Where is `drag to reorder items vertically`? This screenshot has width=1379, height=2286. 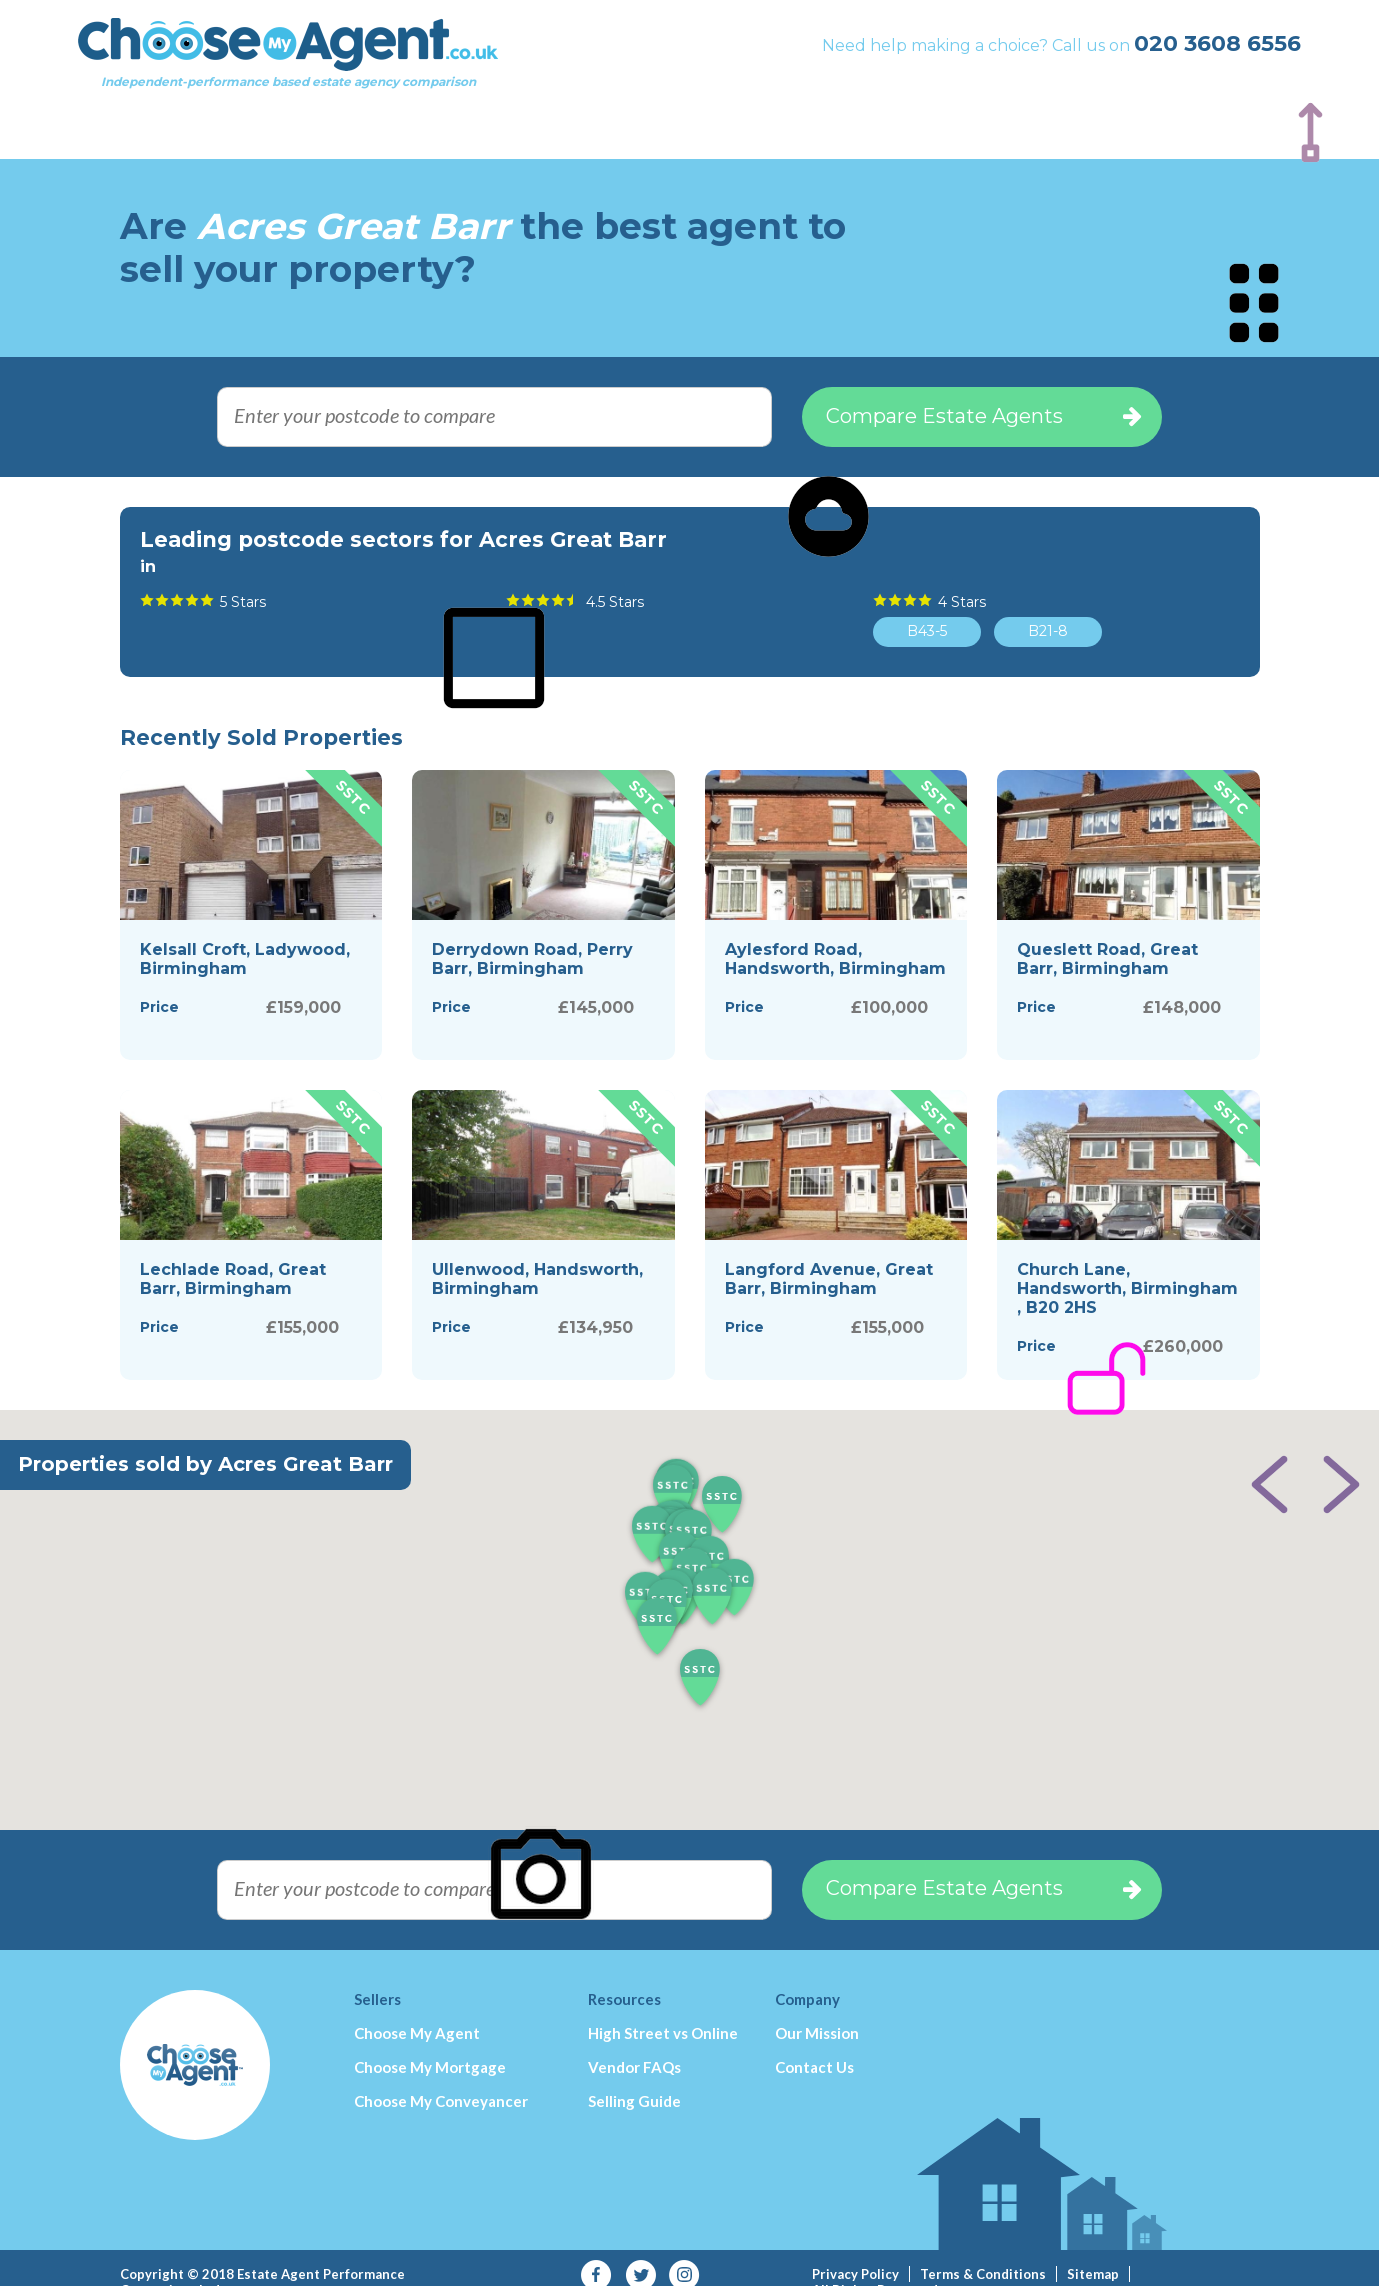 drag to reorder items vertically is located at coordinates (1254, 303).